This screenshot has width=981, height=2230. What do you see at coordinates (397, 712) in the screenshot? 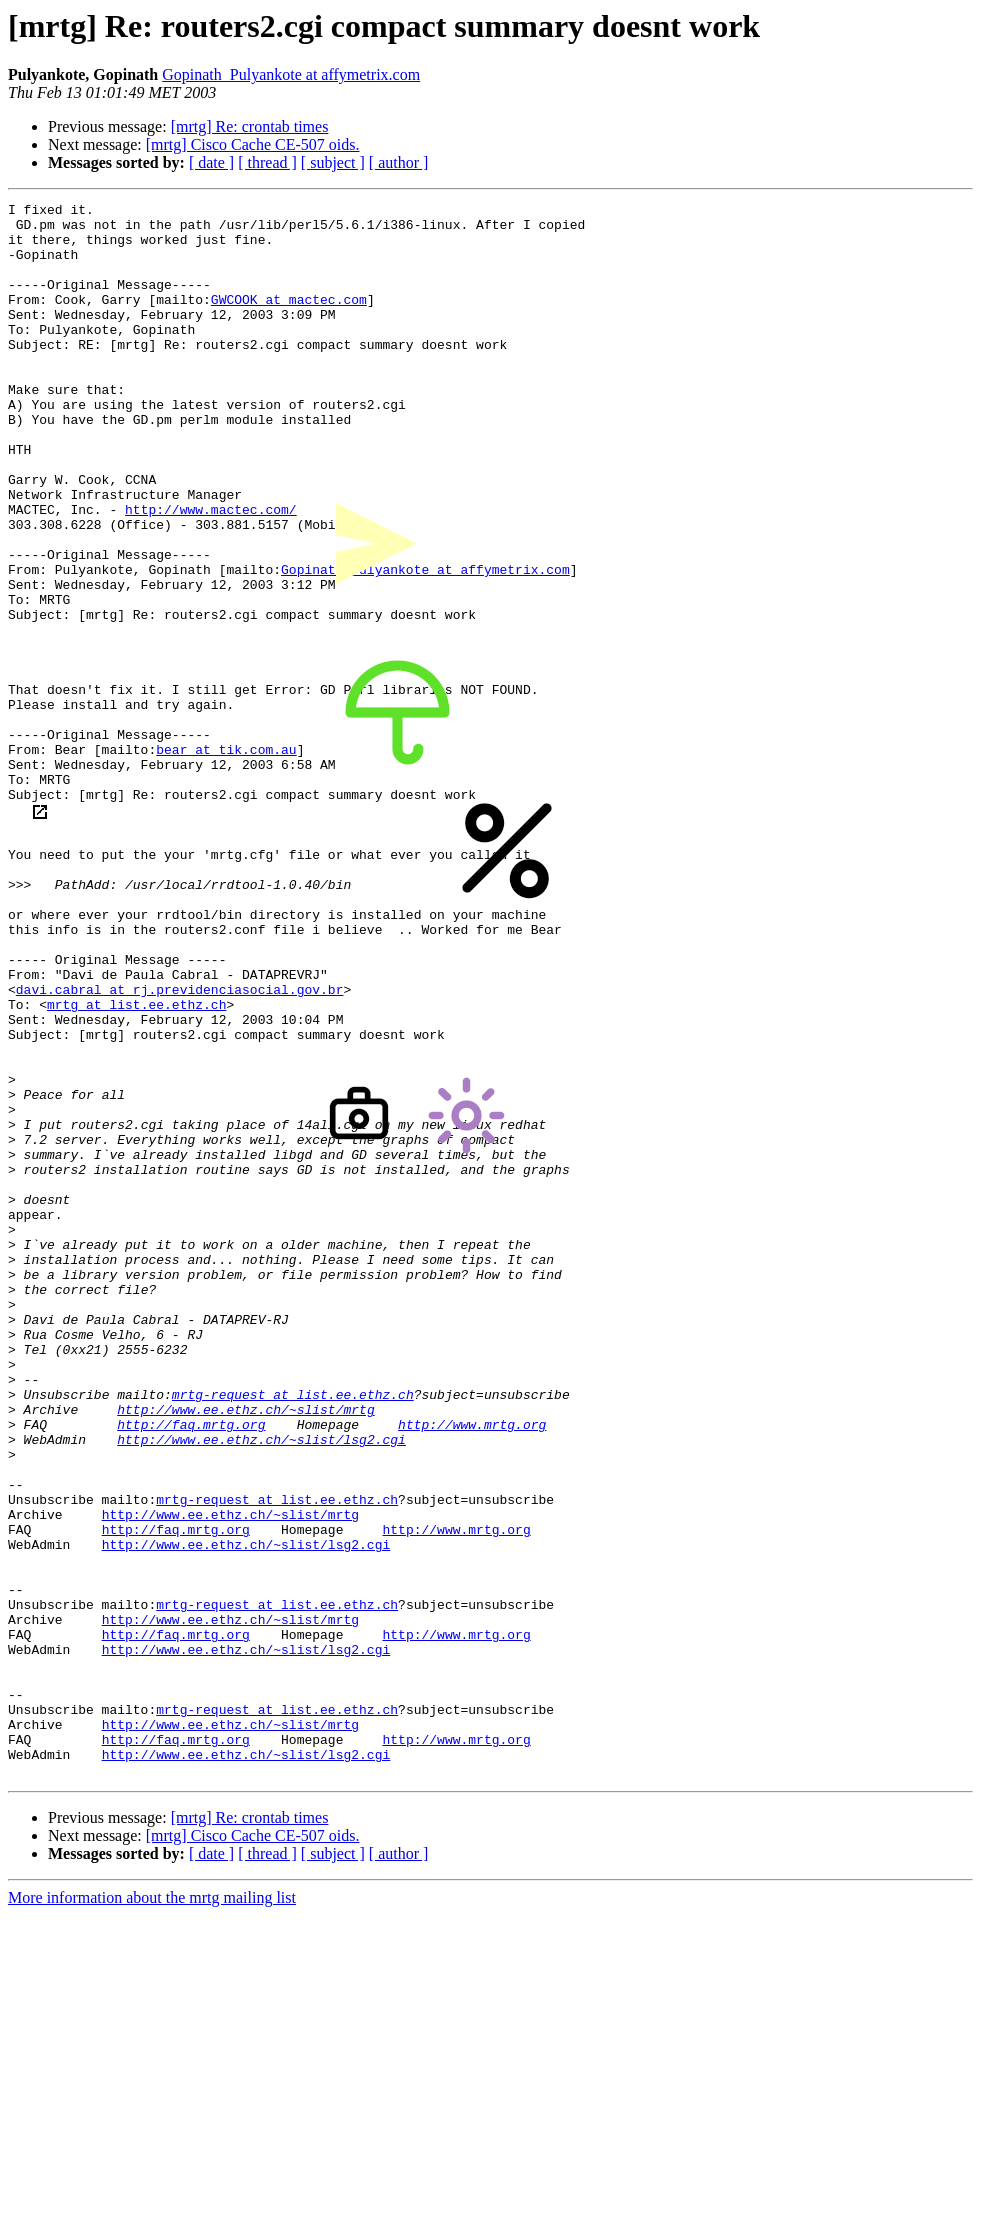
I see `view weather protection or rain forecast` at bounding box center [397, 712].